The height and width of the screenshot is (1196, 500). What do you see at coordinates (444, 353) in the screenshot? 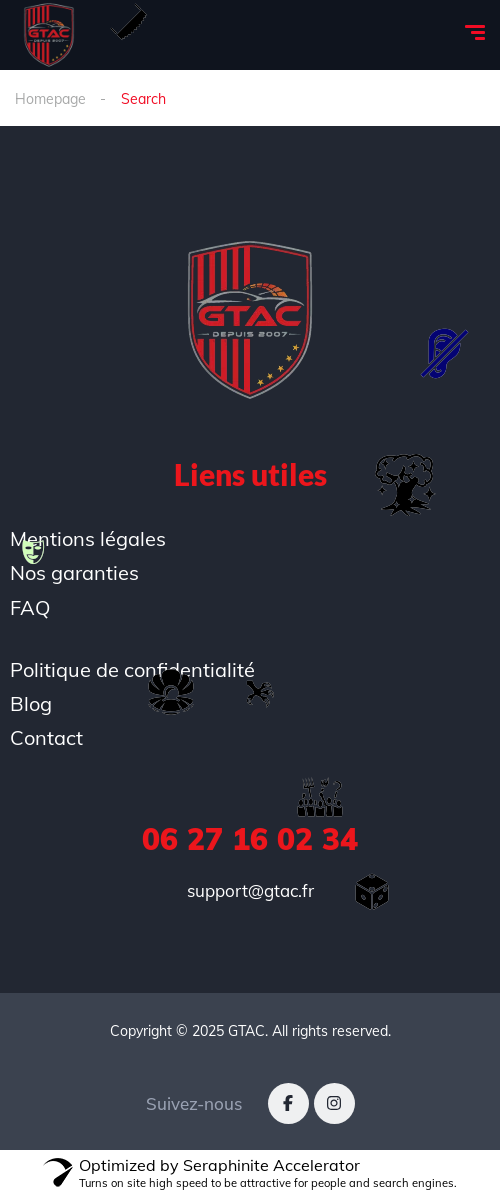
I see `indicates hearing assistance is unavailable` at bounding box center [444, 353].